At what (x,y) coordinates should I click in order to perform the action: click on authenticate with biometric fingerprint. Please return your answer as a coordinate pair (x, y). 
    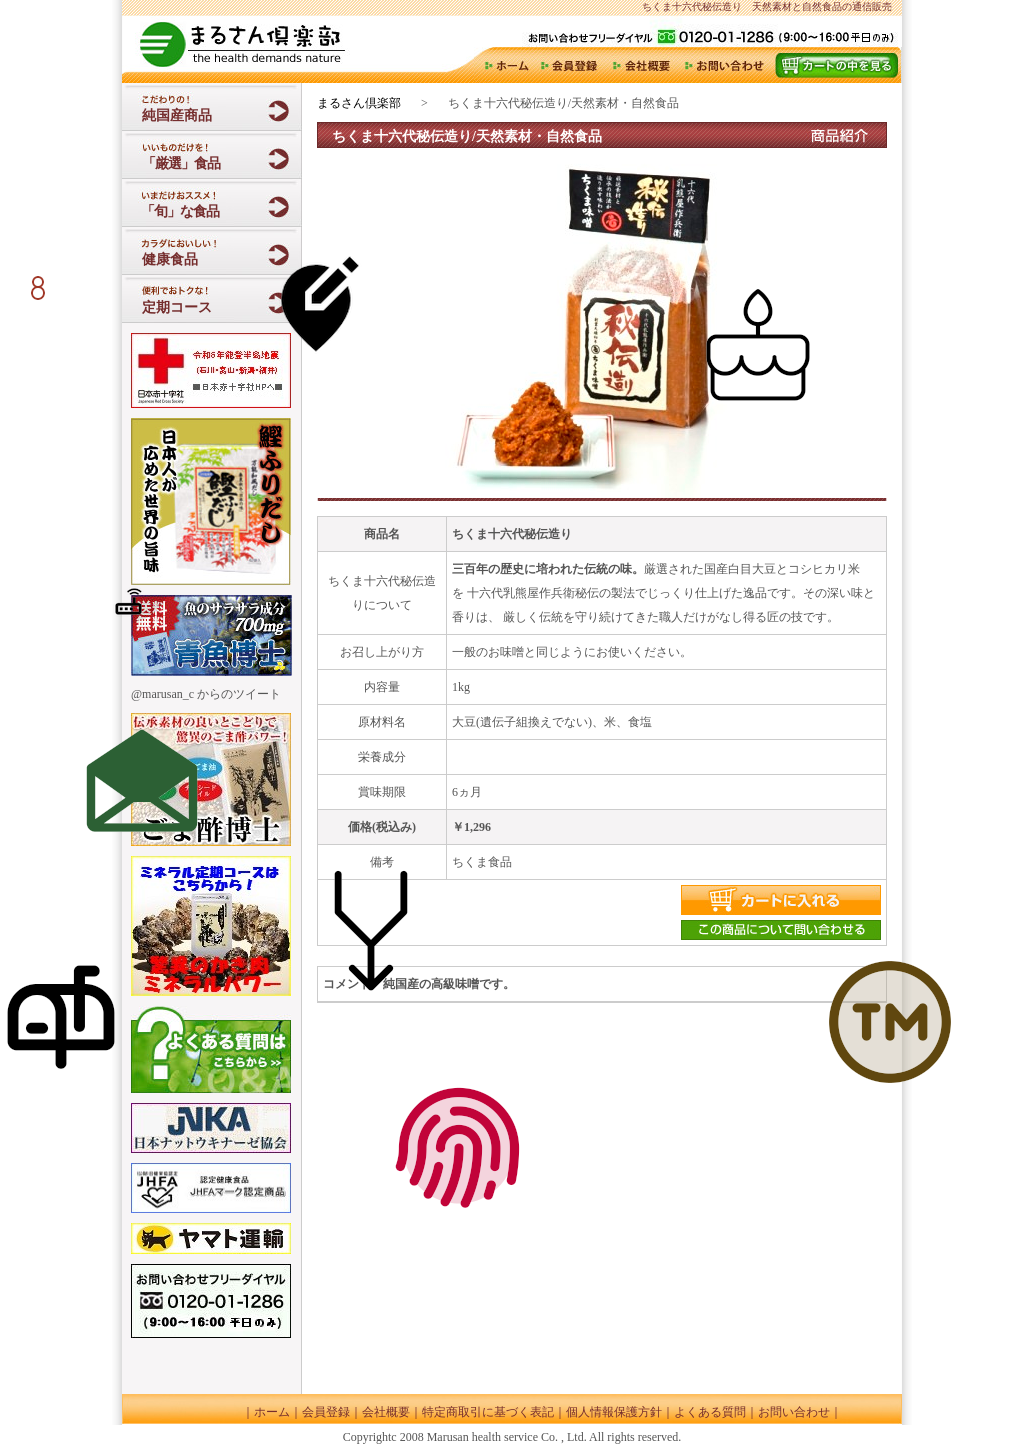
    Looking at the image, I should click on (459, 1148).